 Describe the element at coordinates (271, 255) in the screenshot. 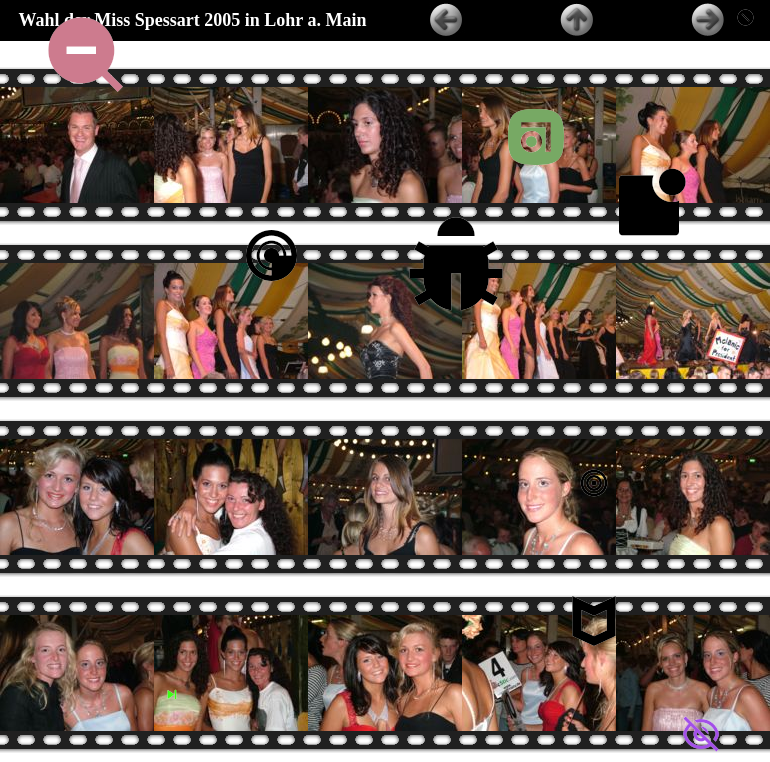

I see `open pocket casts app` at that location.